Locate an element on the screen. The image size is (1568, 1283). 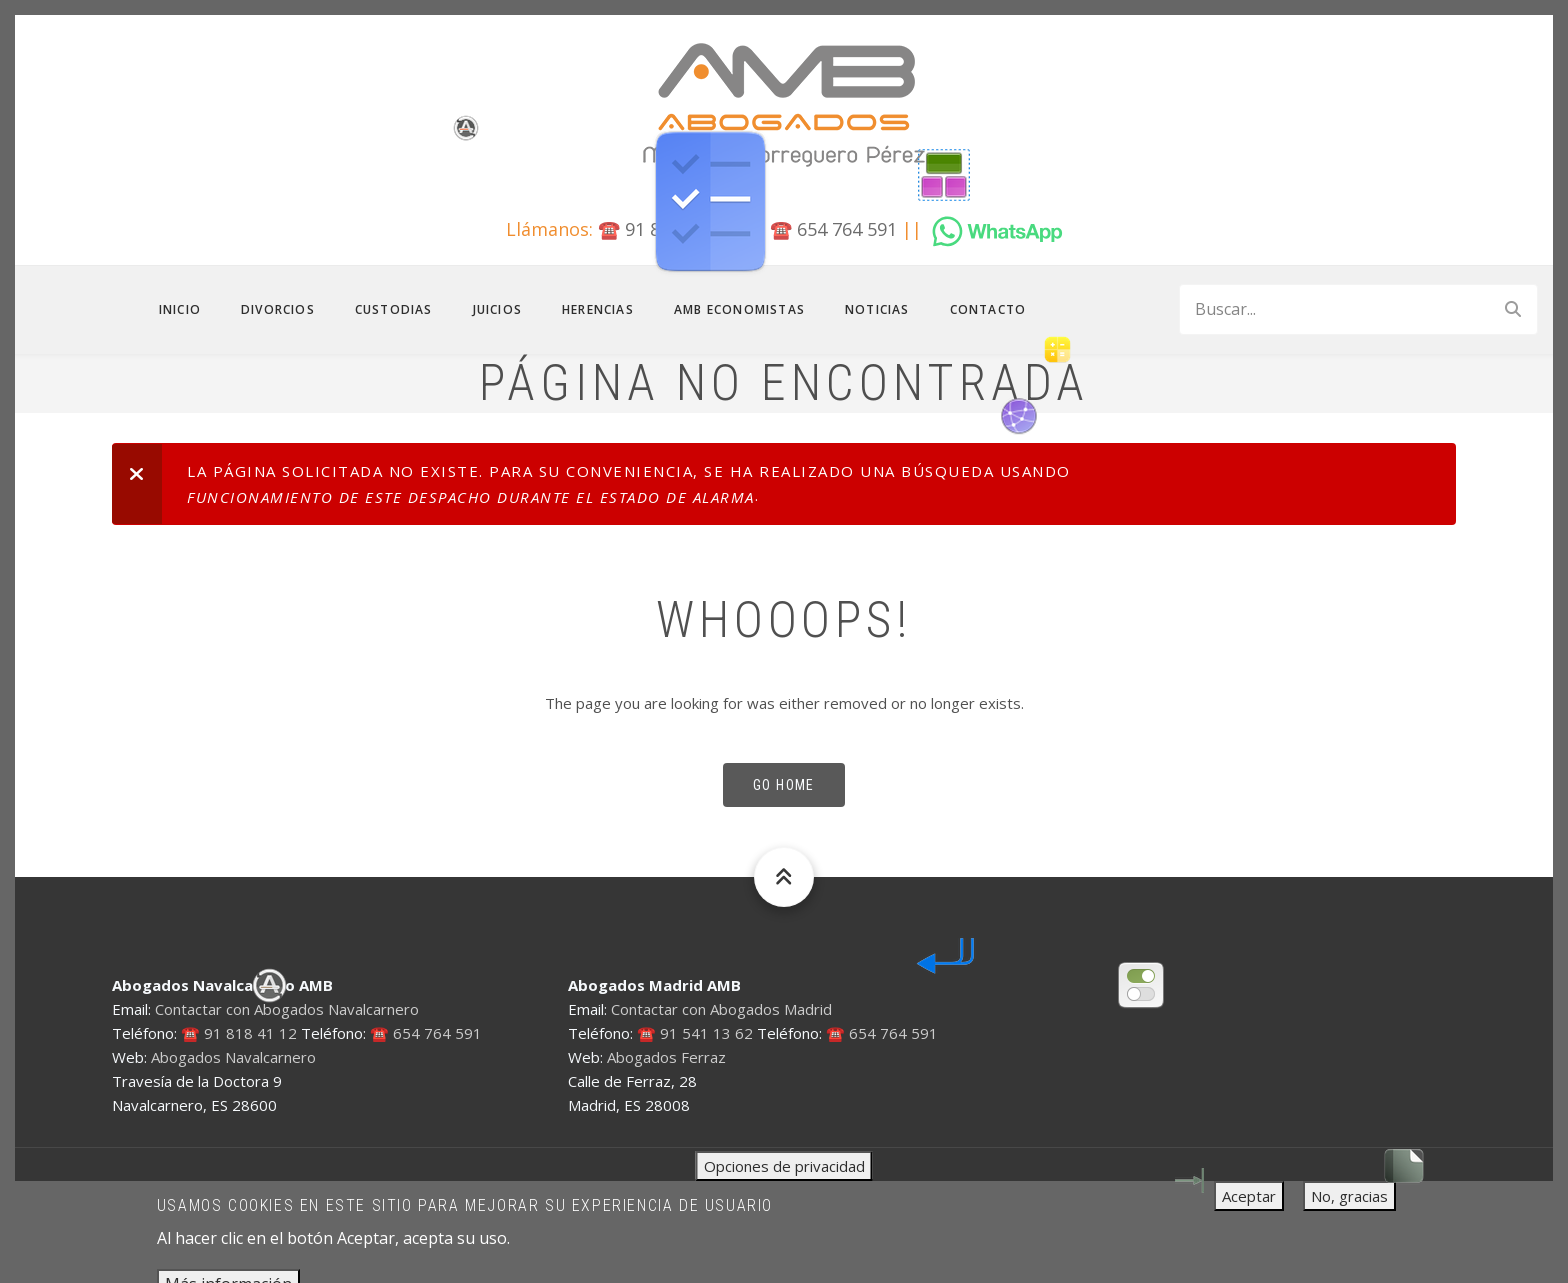
change desktop wallpaper settings is located at coordinates (1404, 1165).